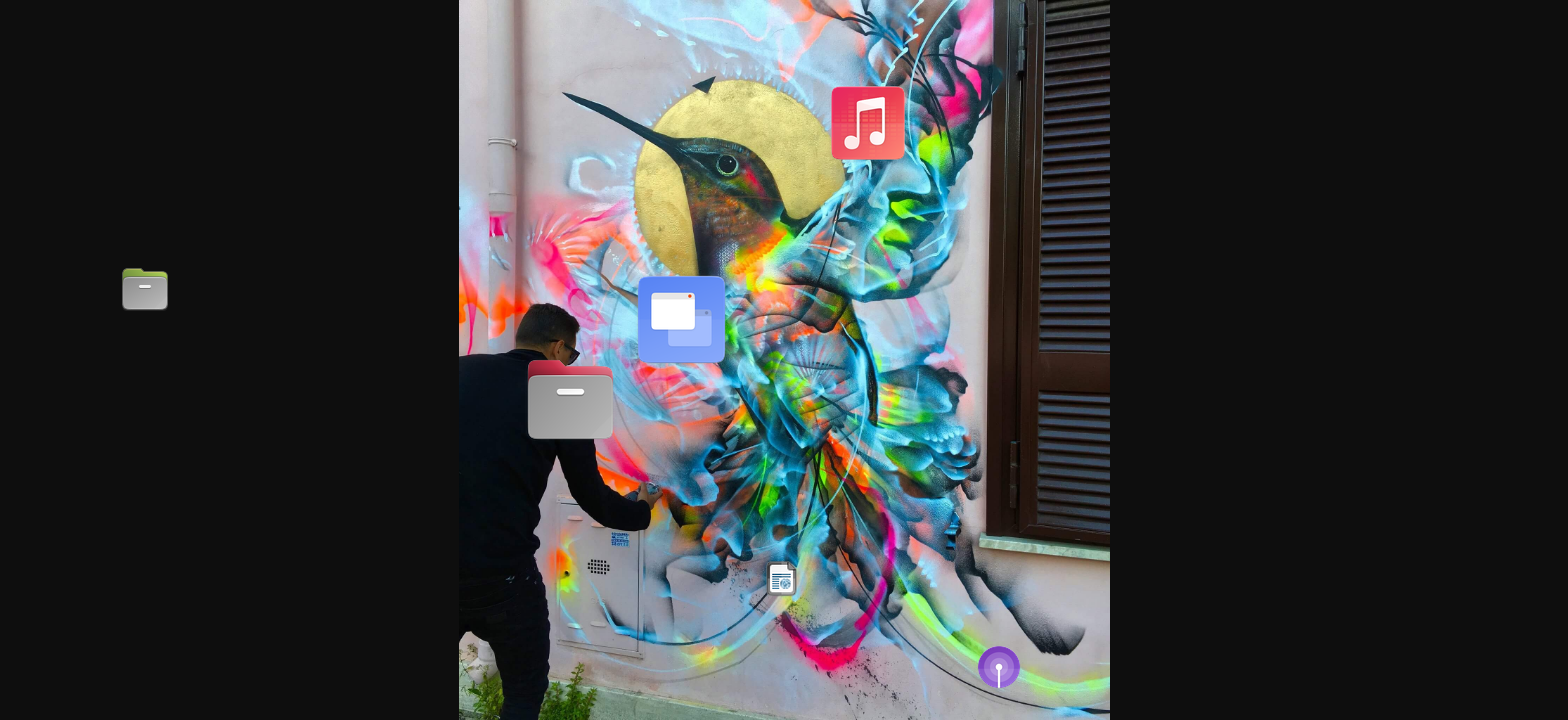 This screenshot has height=720, width=1568. Describe the element at coordinates (681, 319) in the screenshot. I see `manage startup applications and session settings` at that location.